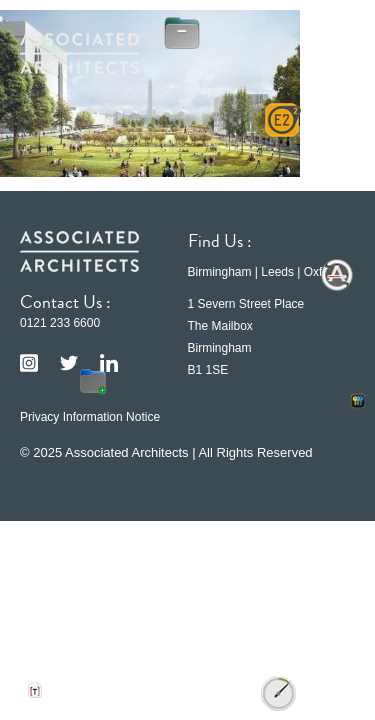 Image resolution: width=375 pixels, height=720 pixels. What do you see at coordinates (278, 693) in the screenshot?
I see `open sysprof system profiler application` at bounding box center [278, 693].